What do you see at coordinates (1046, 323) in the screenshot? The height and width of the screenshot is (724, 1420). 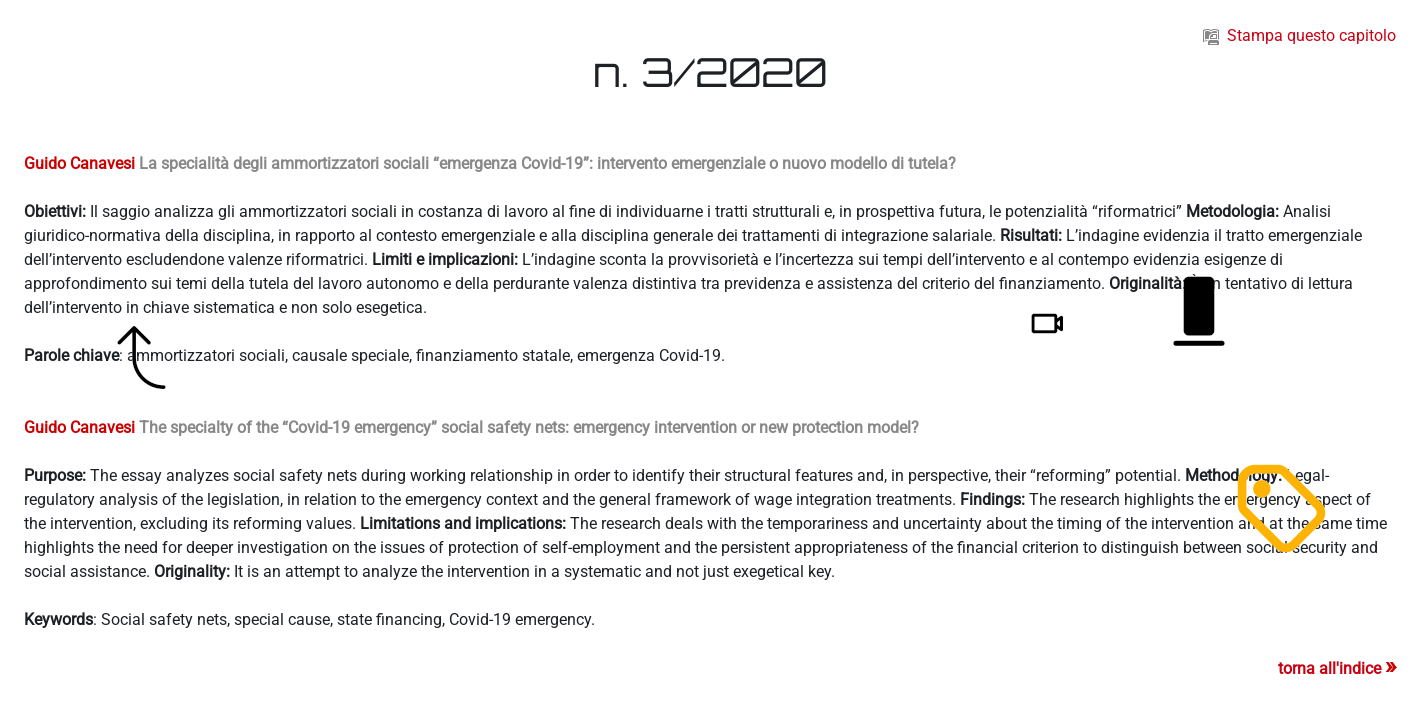 I see `start a video call` at bounding box center [1046, 323].